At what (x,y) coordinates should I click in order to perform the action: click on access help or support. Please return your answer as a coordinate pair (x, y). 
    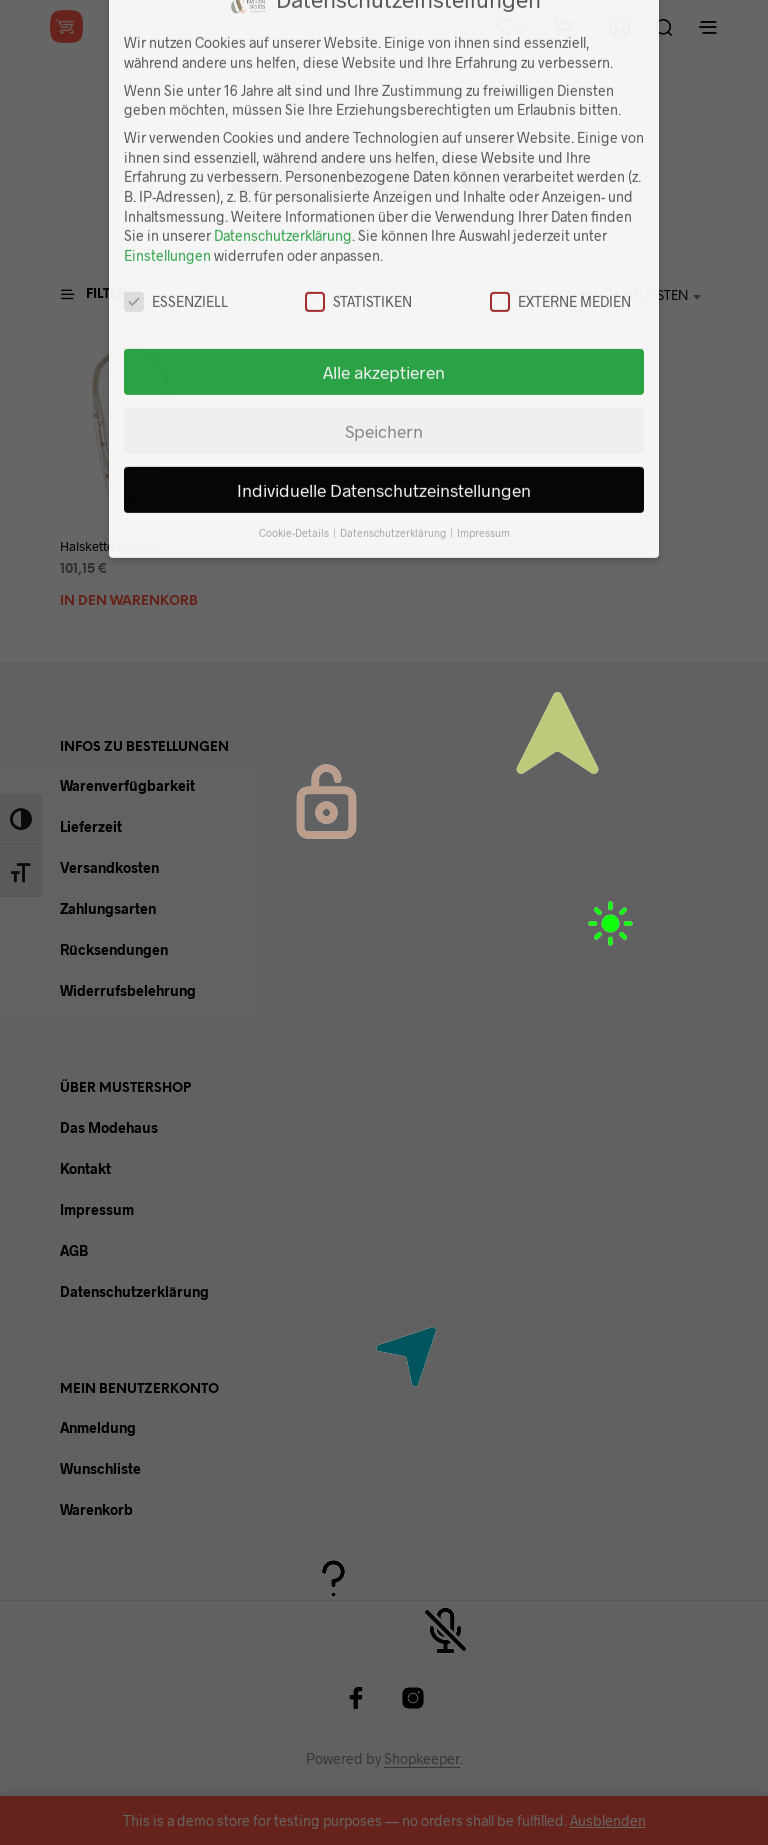
    Looking at the image, I should click on (333, 1578).